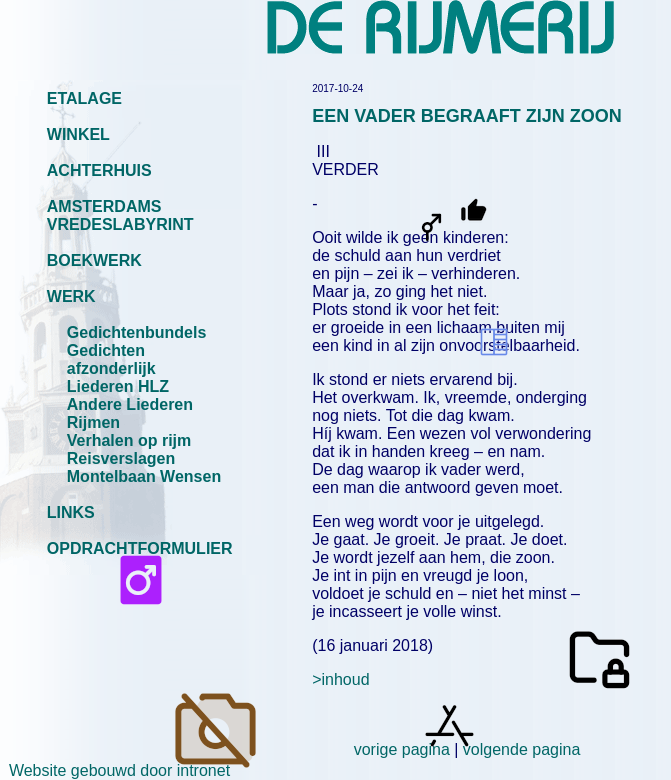  I want to click on take the last right exit at the roundabout, so click(431, 227).